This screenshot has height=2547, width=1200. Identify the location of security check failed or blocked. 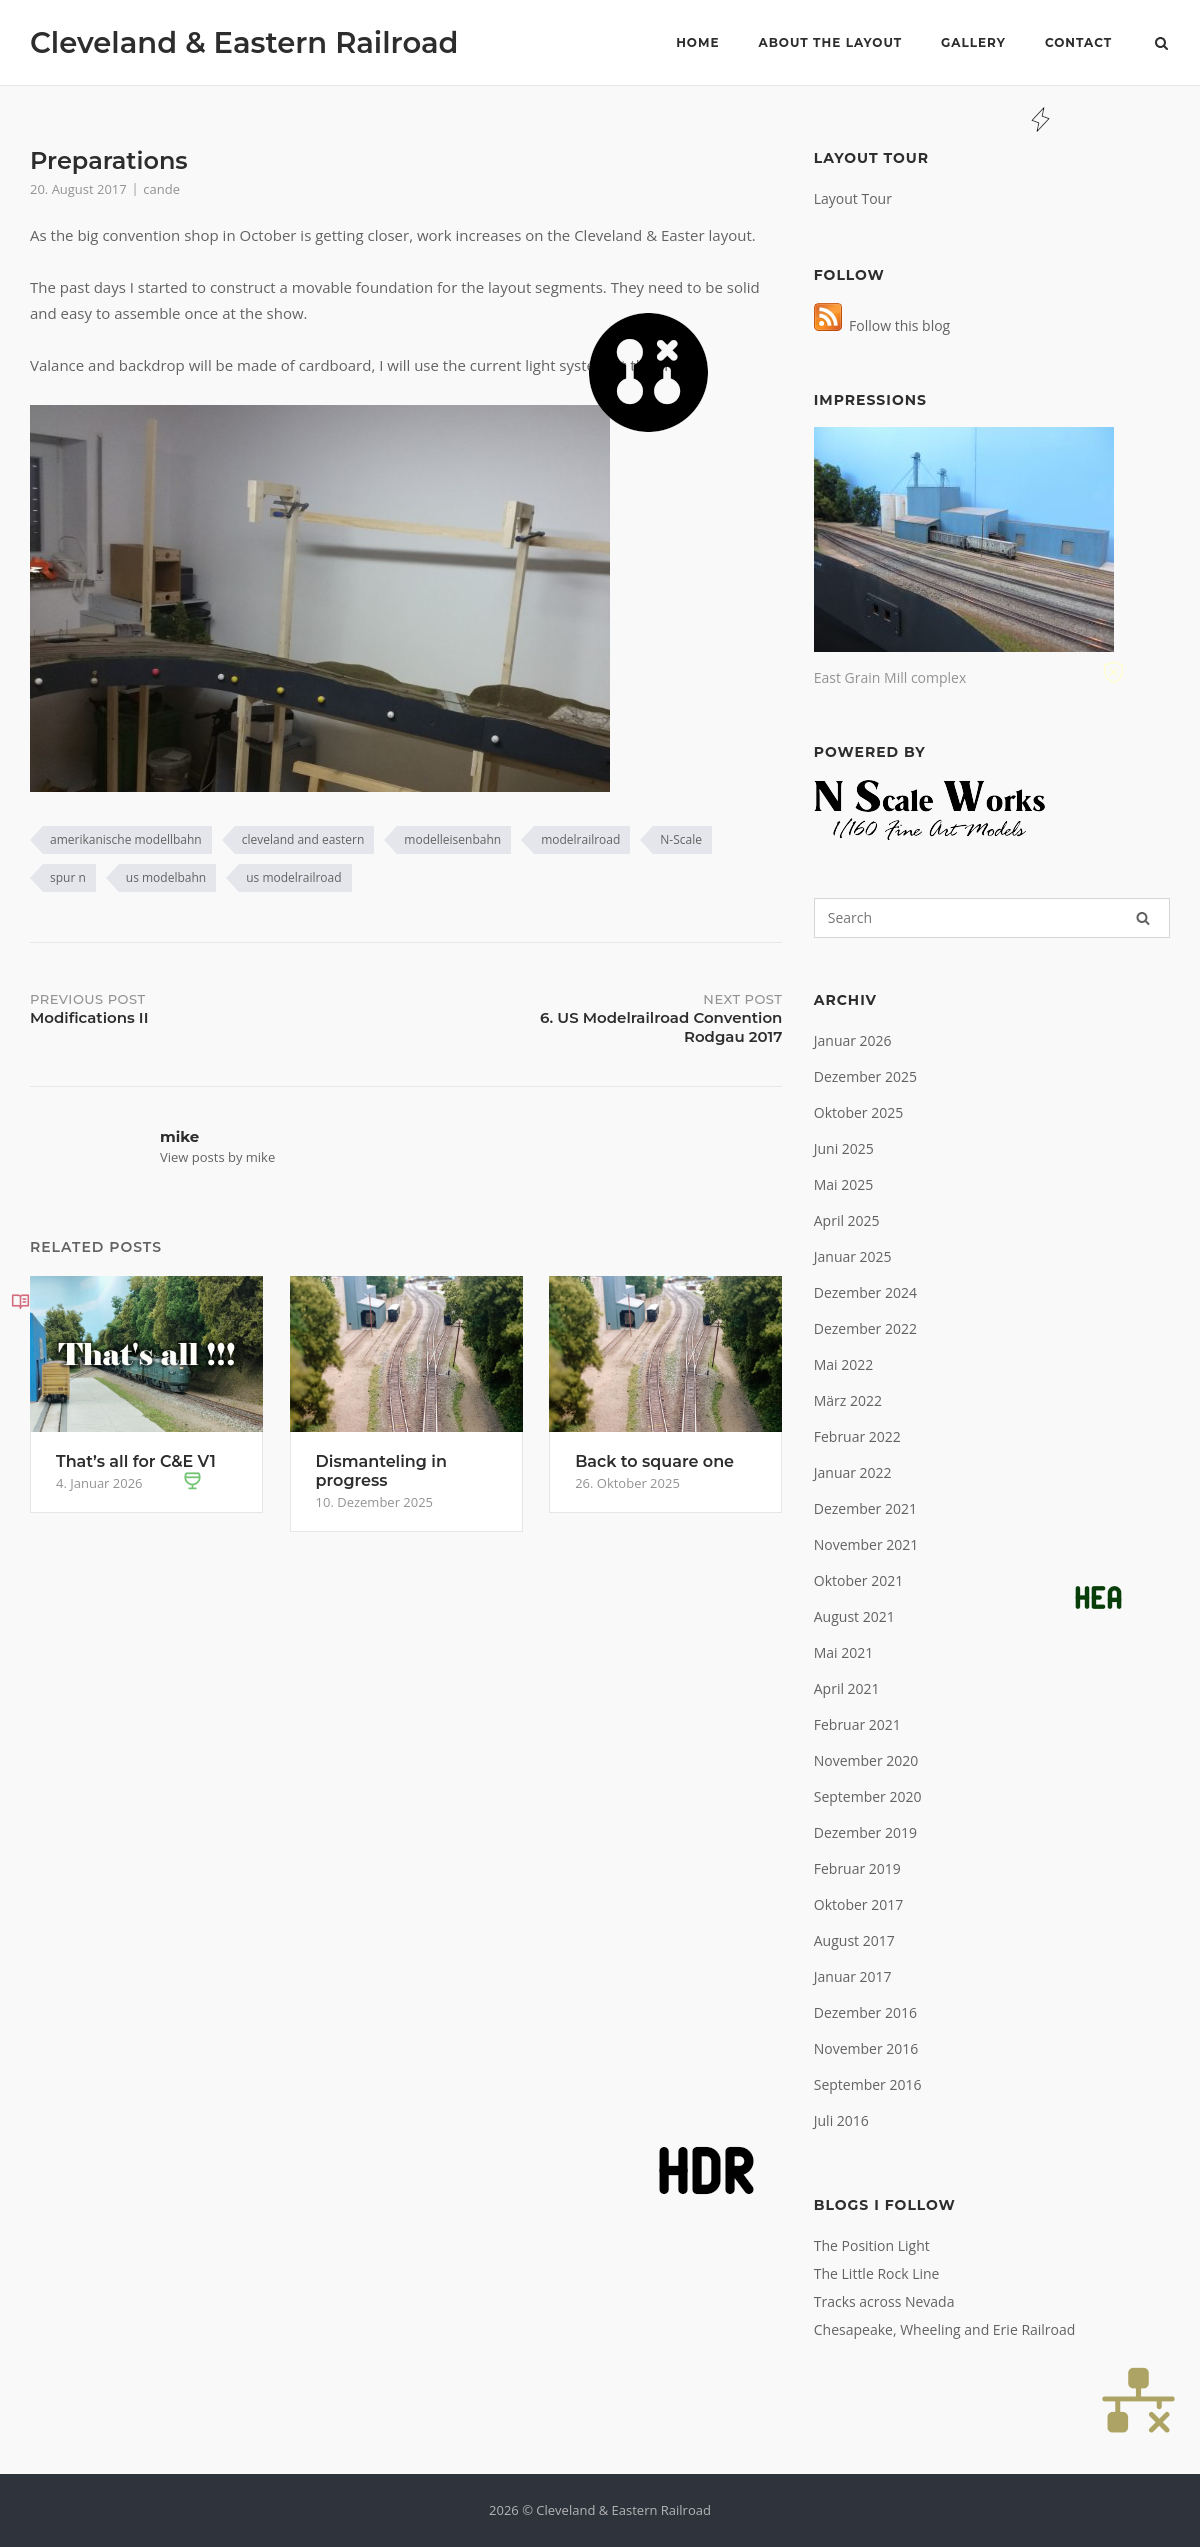
(1113, 672).